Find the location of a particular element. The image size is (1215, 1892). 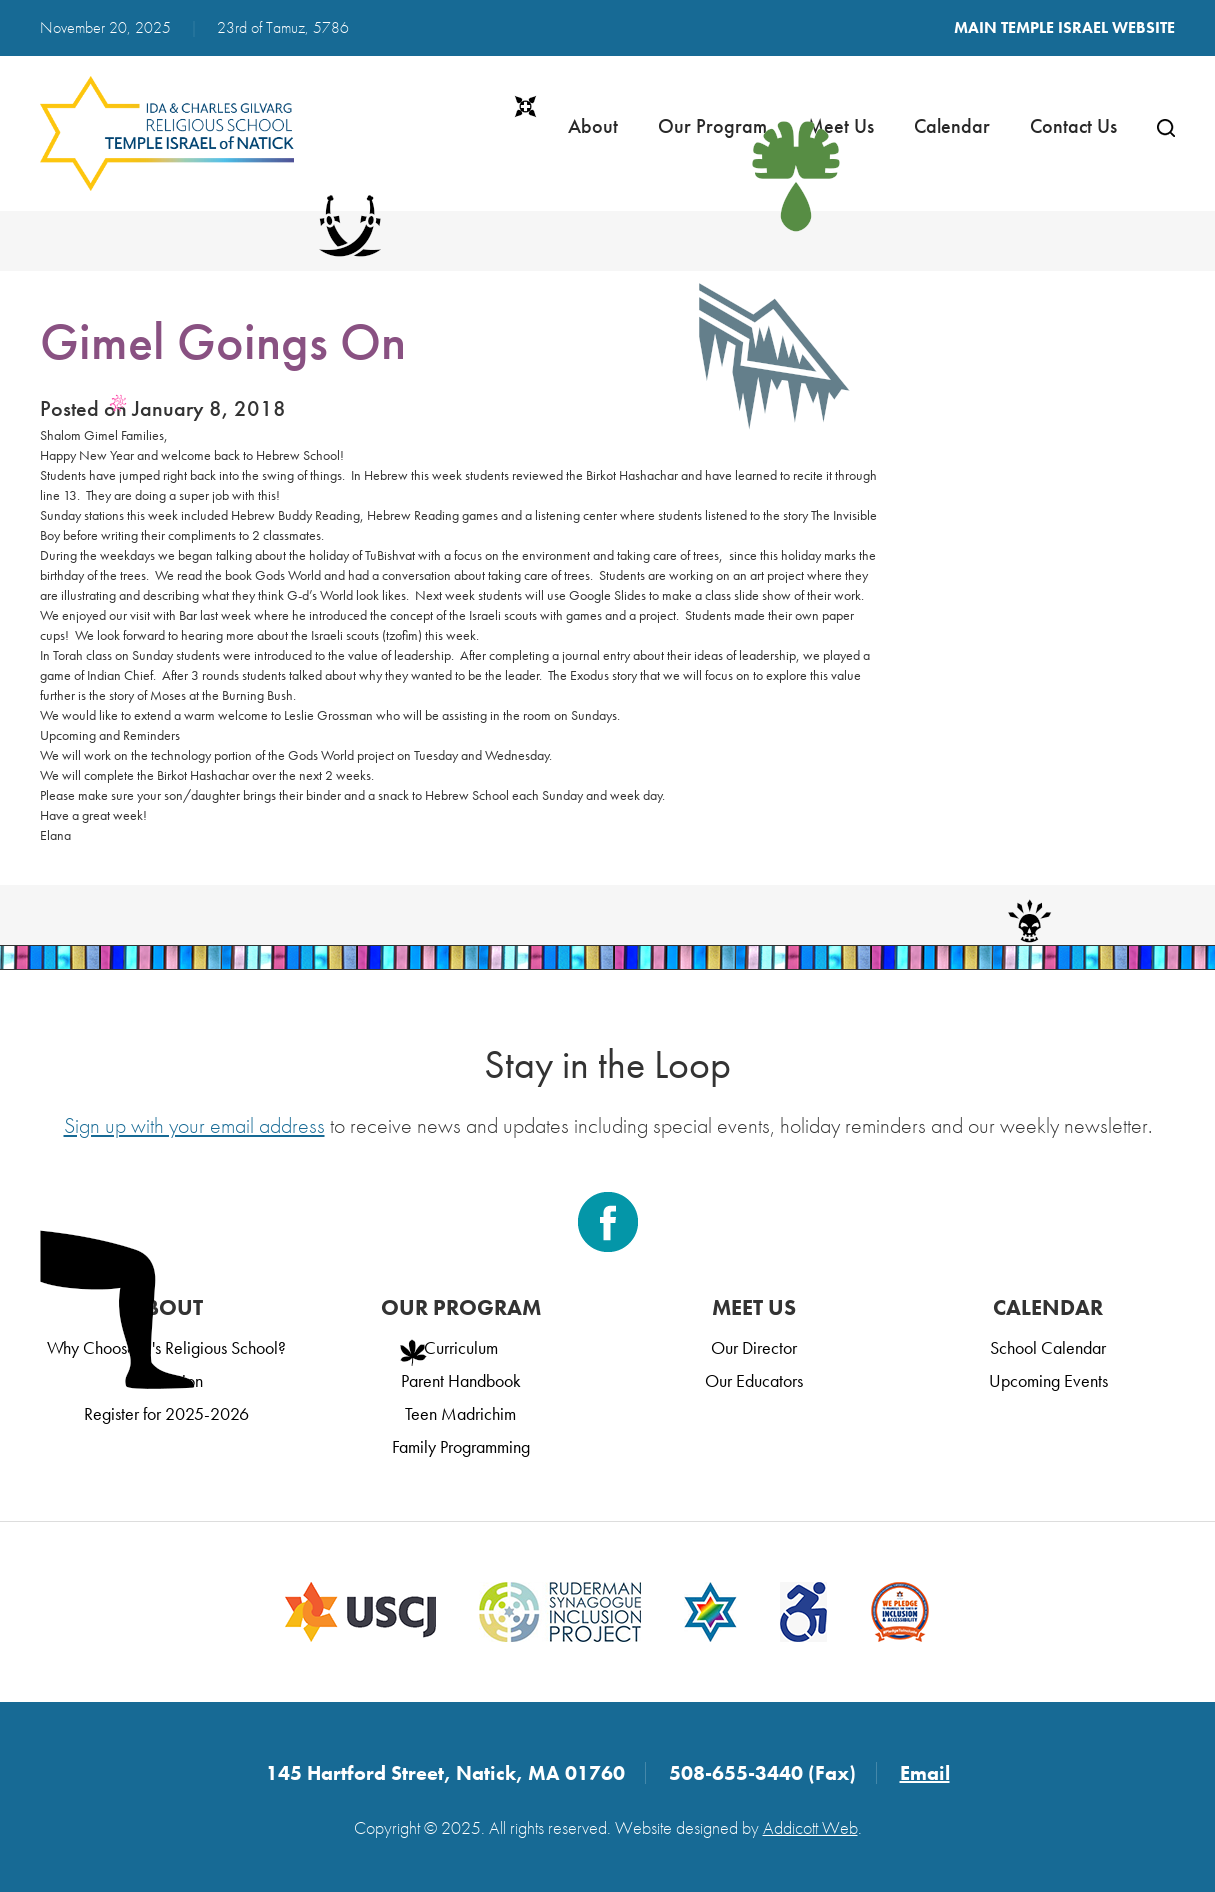

indicates a fun or casual death/game over state is located at coordinates (1029, 920).